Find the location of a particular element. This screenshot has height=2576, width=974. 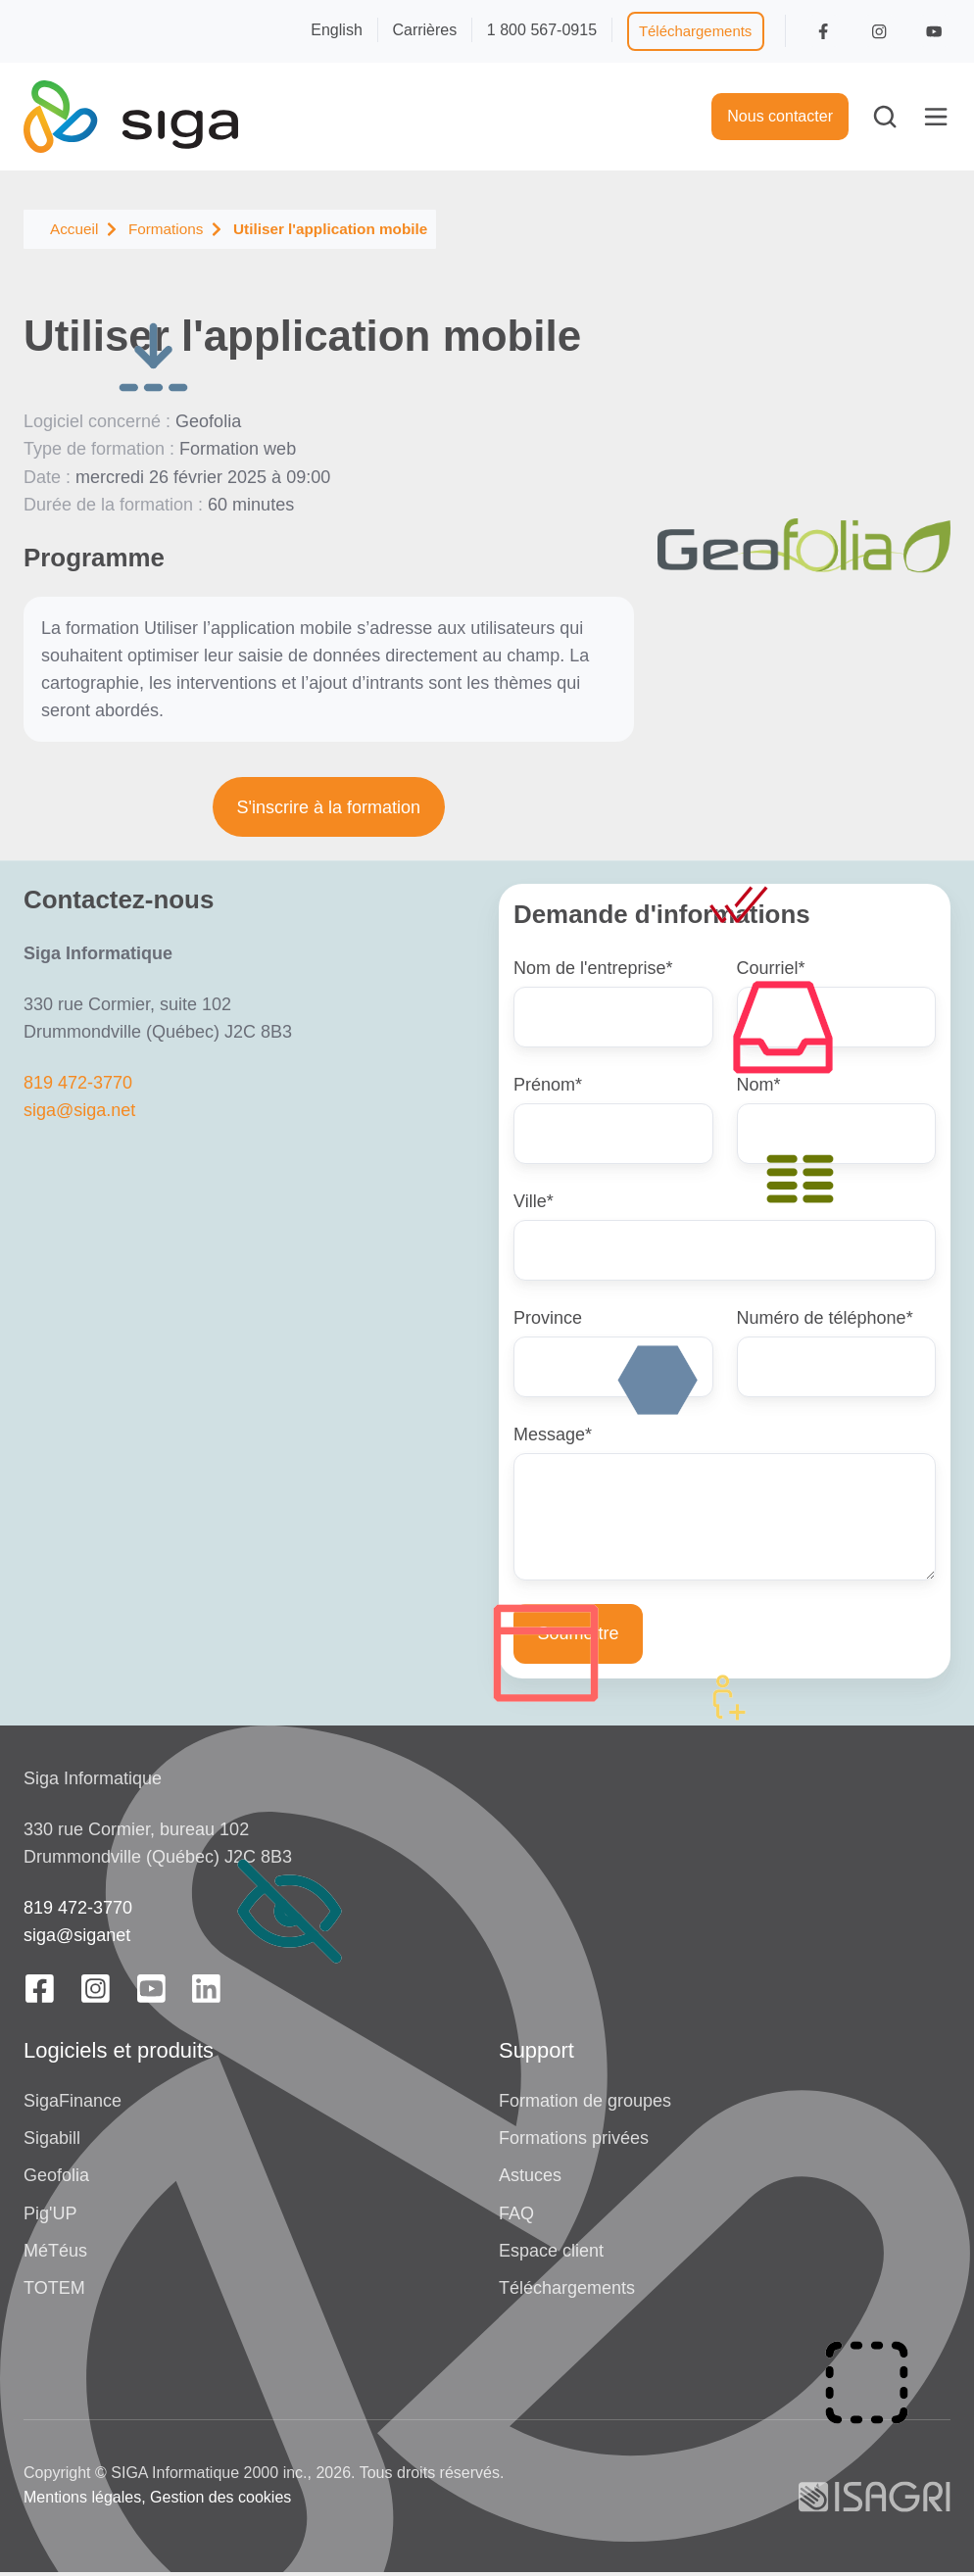

open in browser window is located at coordinates (546, 1657).